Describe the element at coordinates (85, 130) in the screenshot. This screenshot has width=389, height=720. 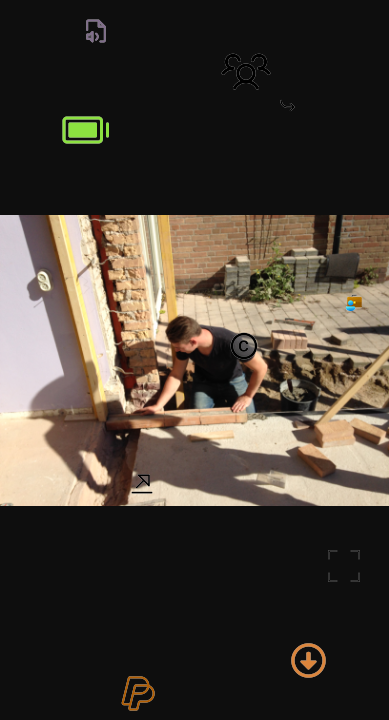
I see `indicates battery is fully charged` at that location.